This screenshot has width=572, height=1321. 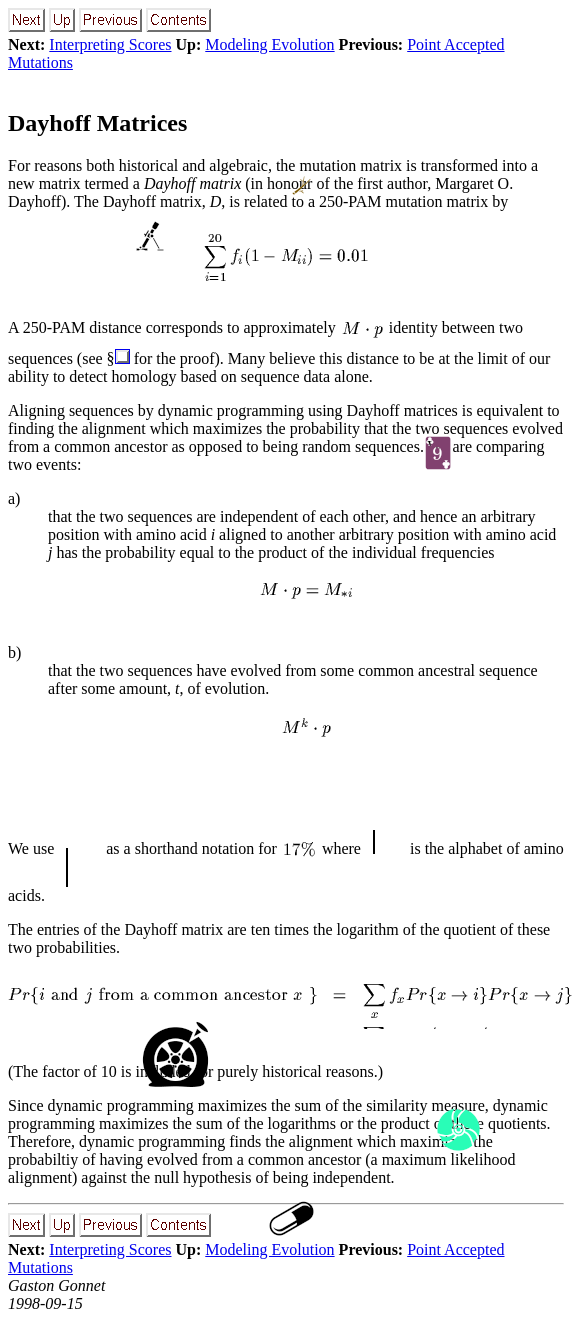 What do you see at coordinates (438, 453) in the screenshot?
I see `nine of clubs playing card` at bounding box center [438, 453].